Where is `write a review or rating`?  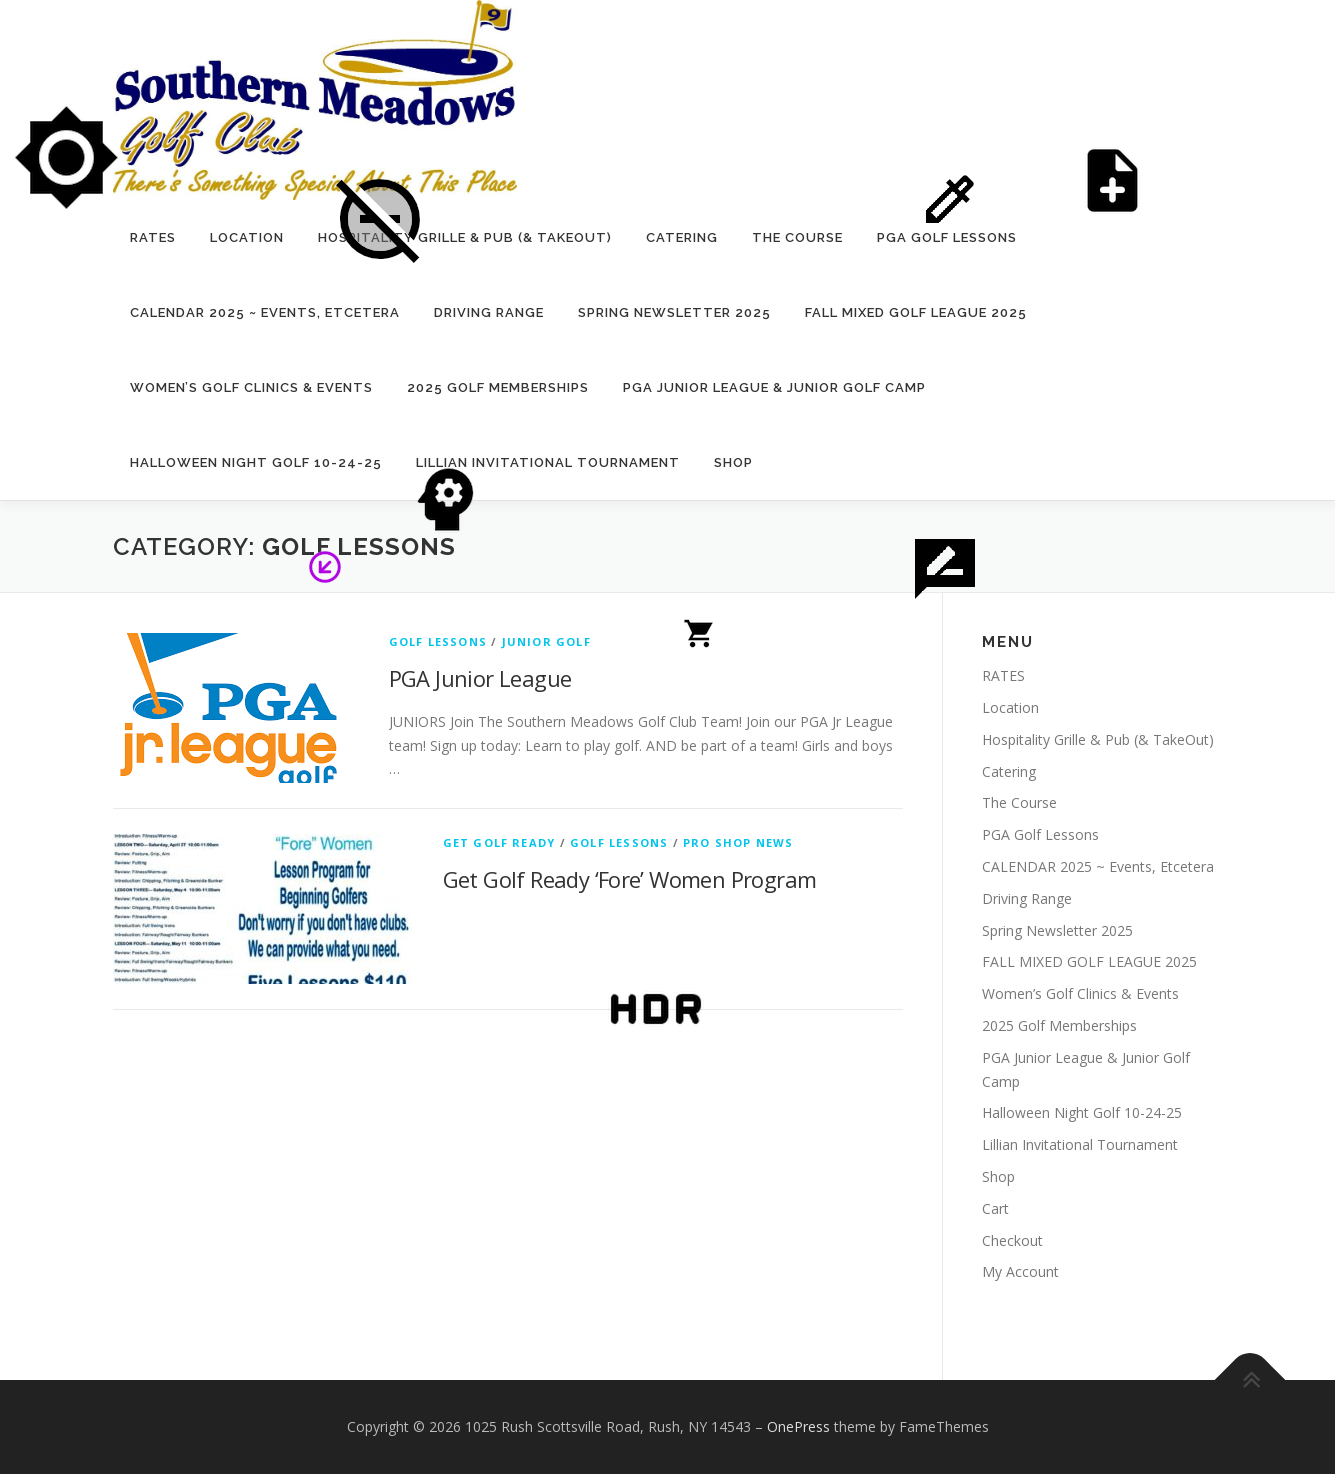
write a review or rating is located at coordinates (945, 569).